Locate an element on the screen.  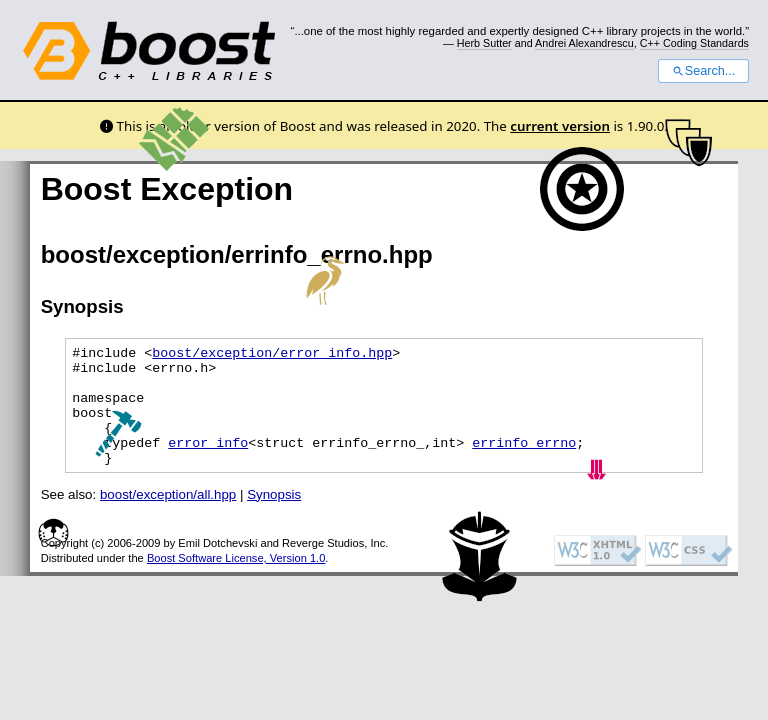
access pet or animal-related features is located at coordinates (53, 532).